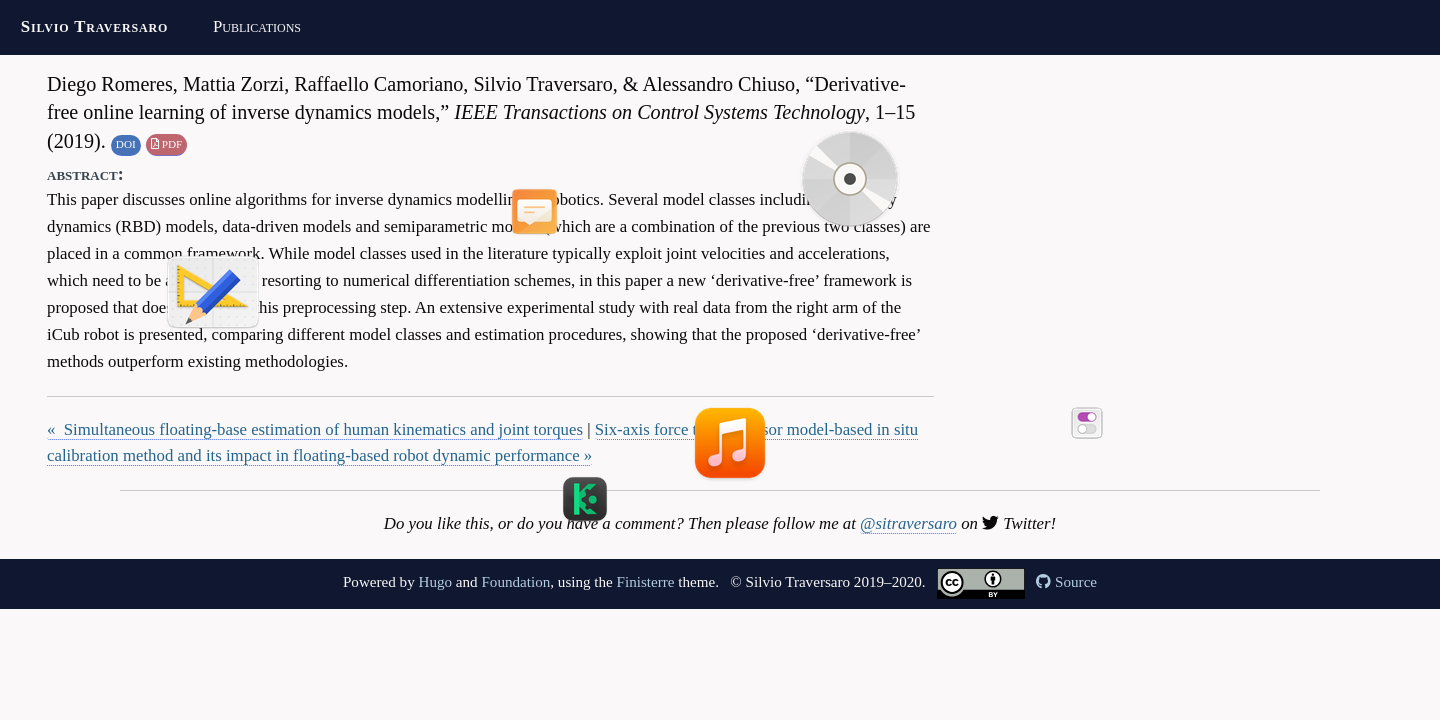  Describe the element at coordinates (850, 179) in the screenshot. I see `access cd/dvd drive or optical media` at that location.